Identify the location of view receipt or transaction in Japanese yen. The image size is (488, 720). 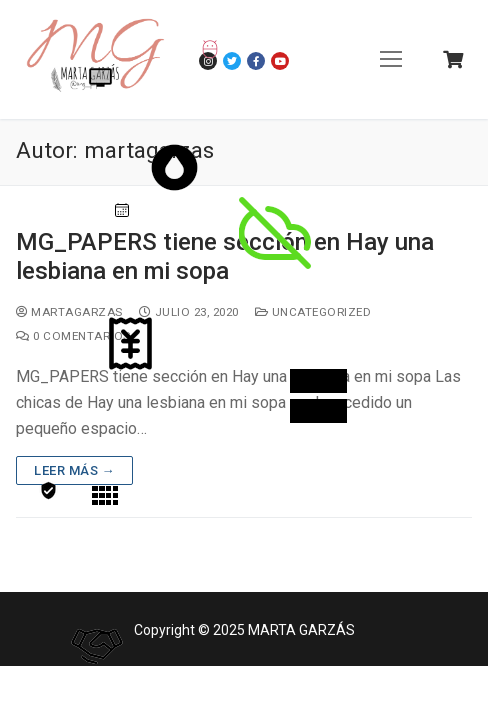
(130, 343).